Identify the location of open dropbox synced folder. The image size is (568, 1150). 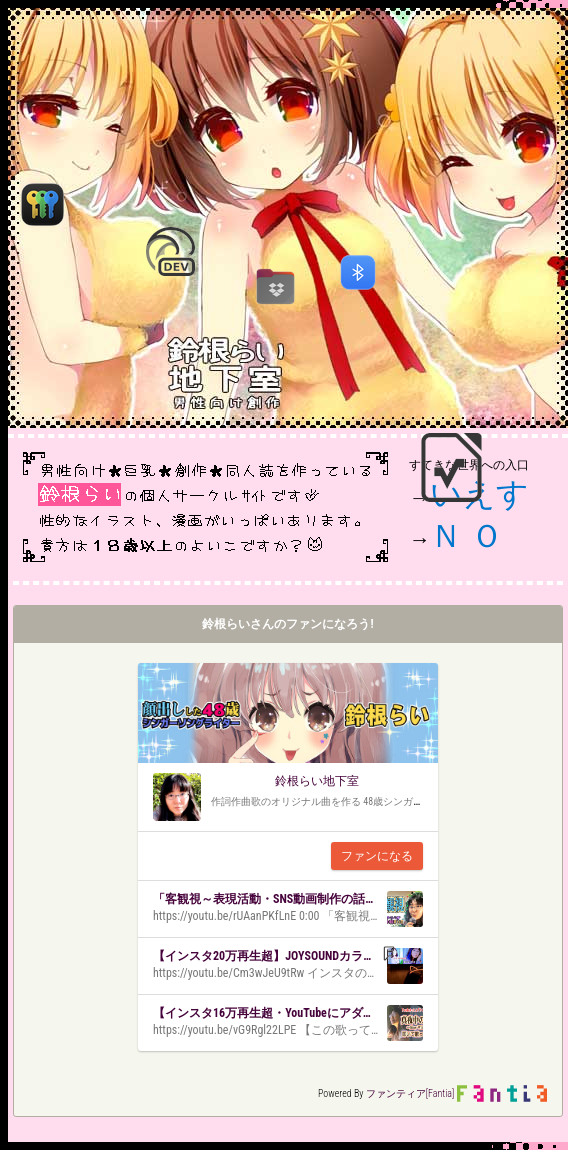
(275, 286).